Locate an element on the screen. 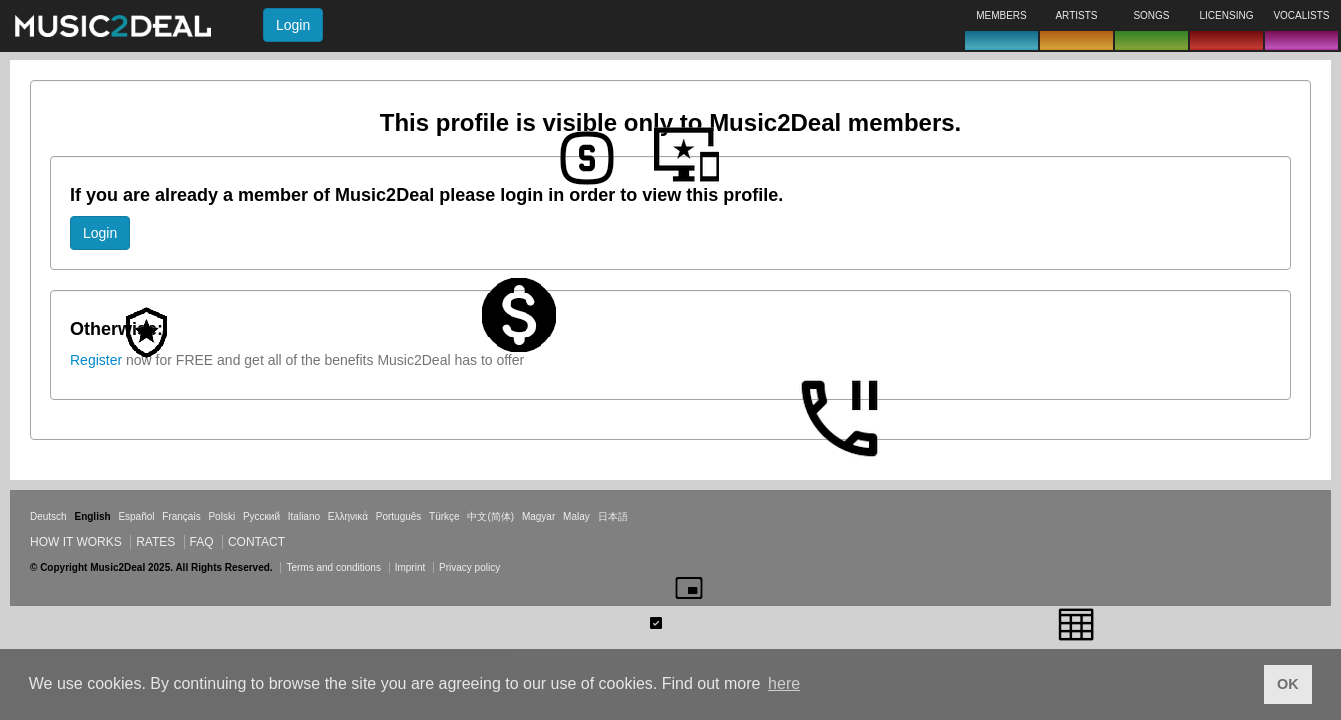 Image resolution: width=1341 pixels, height=720 pixels. call on hold is located at coordinates (839, 418).